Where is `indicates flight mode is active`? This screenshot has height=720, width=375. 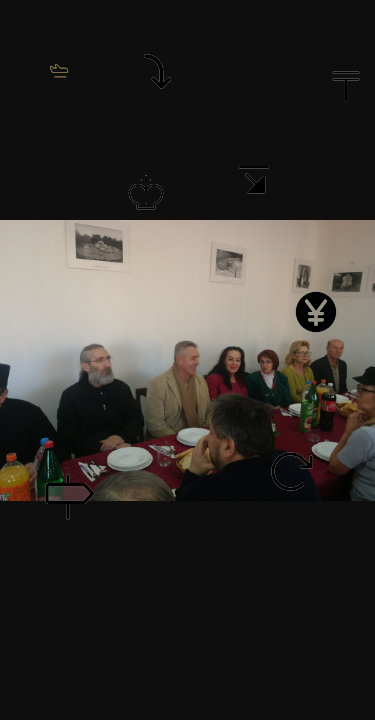 indicates flight mode is active is located at coordinates (59, 70).